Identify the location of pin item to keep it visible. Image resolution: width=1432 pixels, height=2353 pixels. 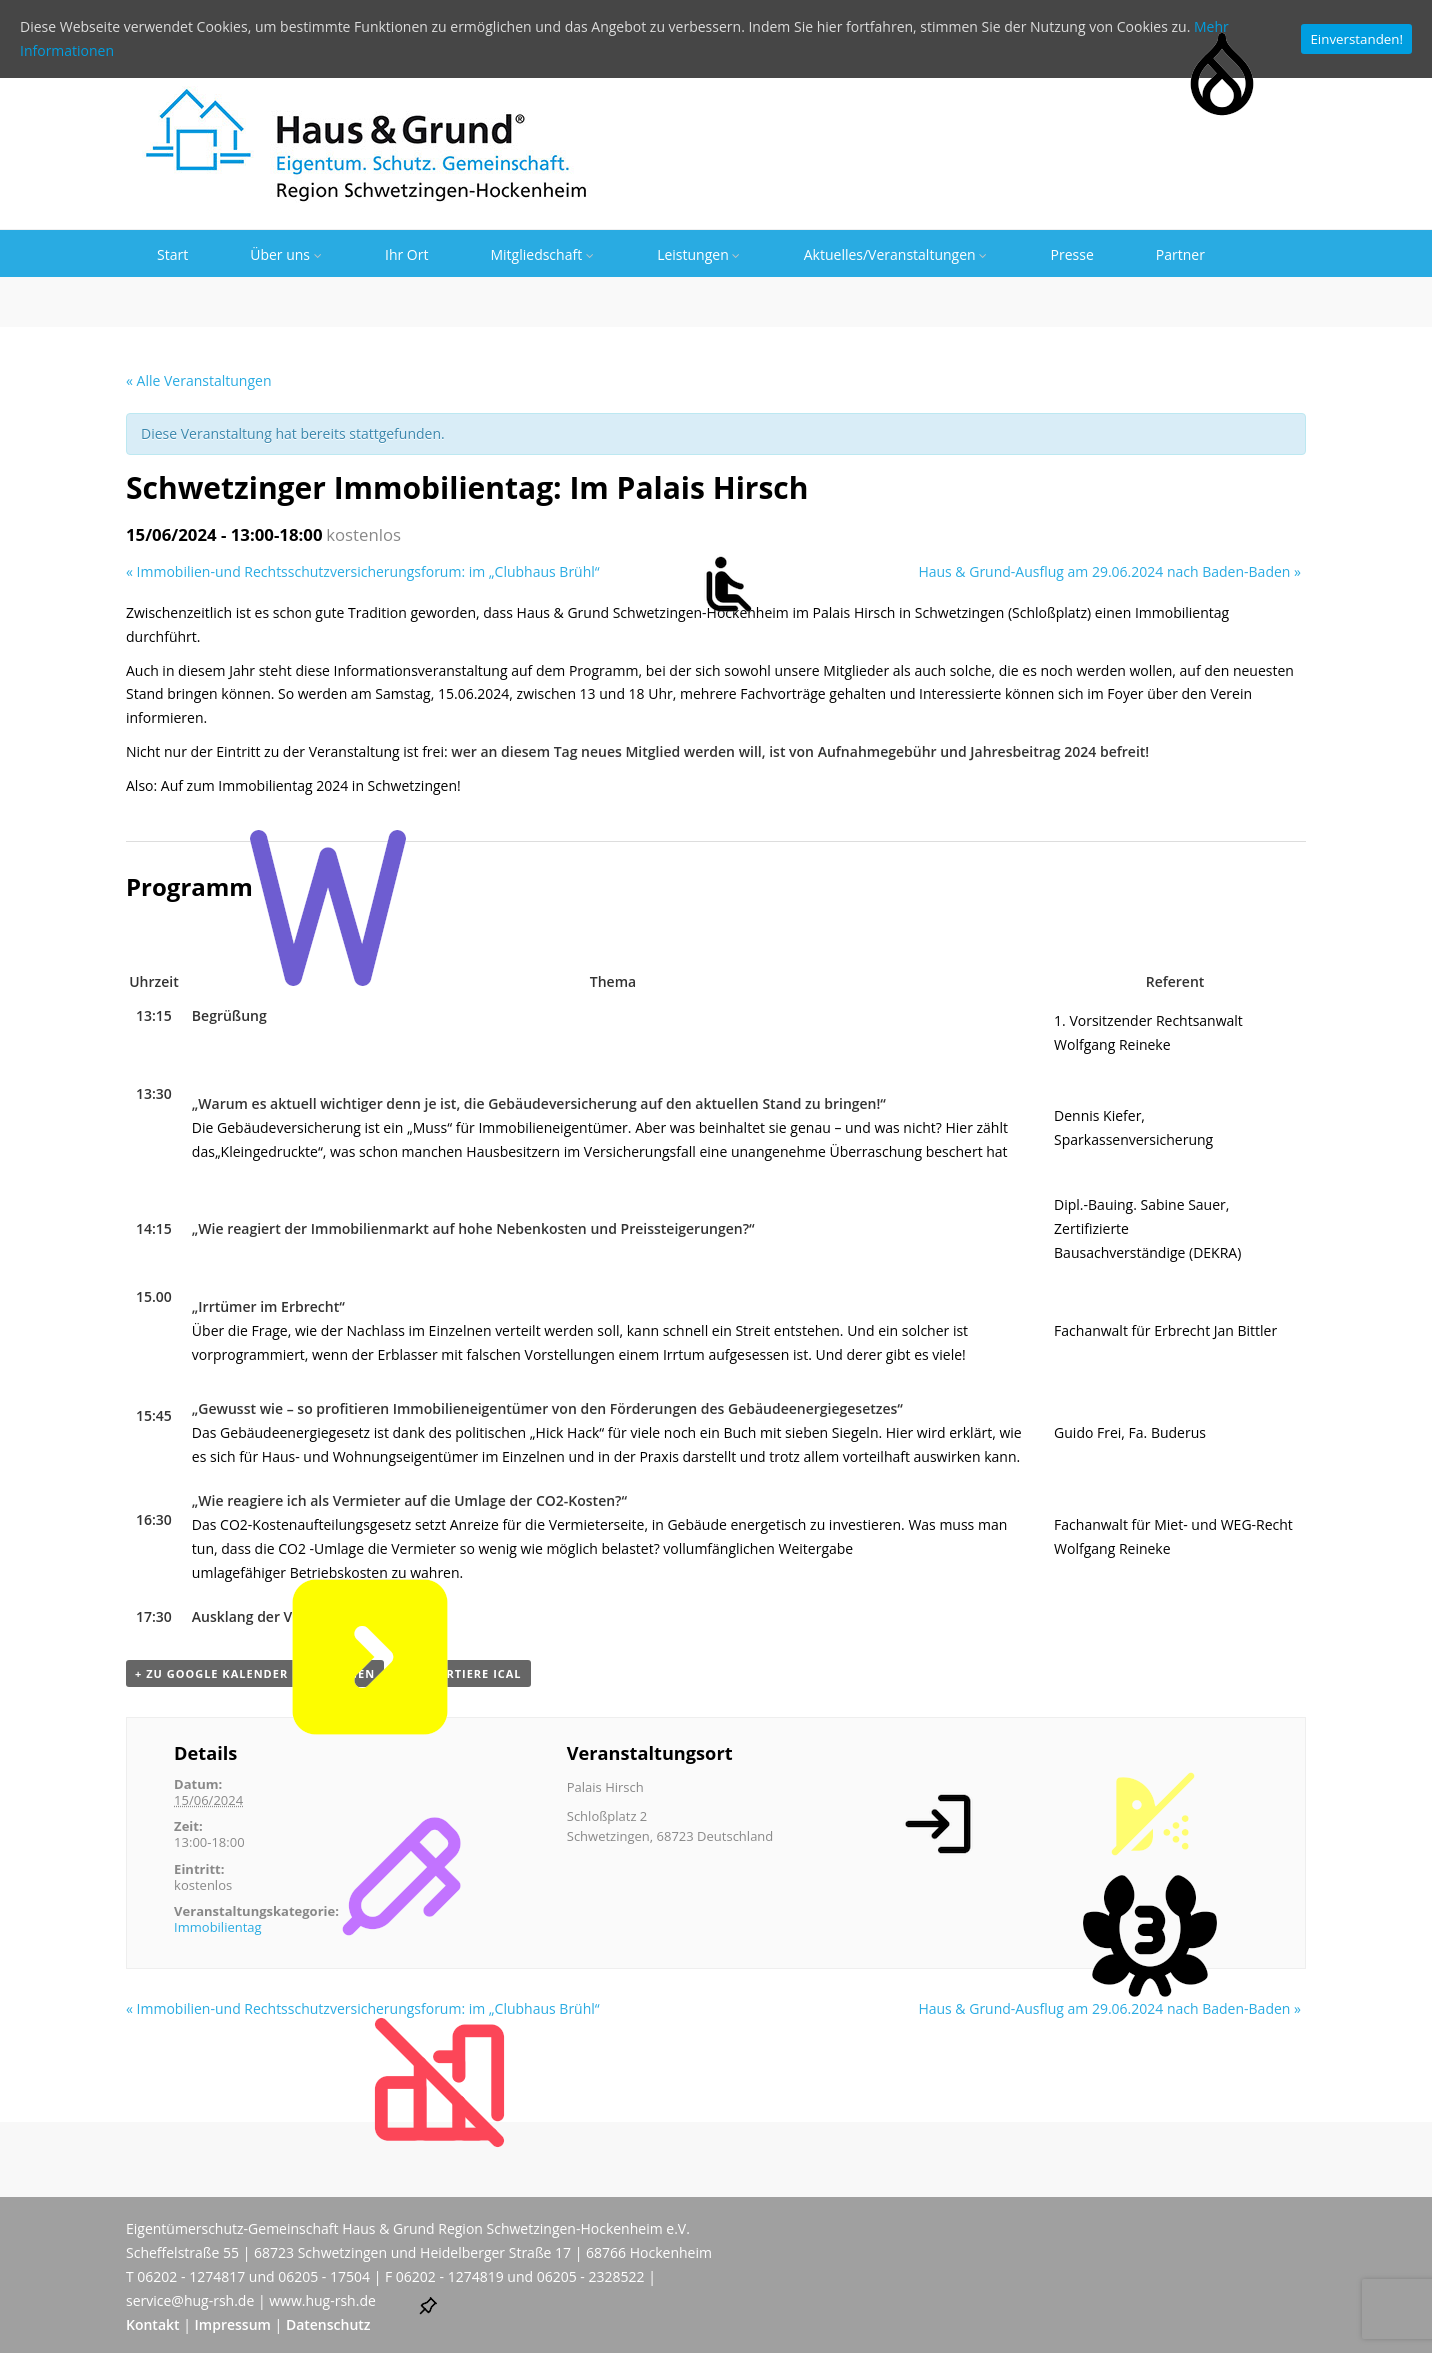
(428, 2306).